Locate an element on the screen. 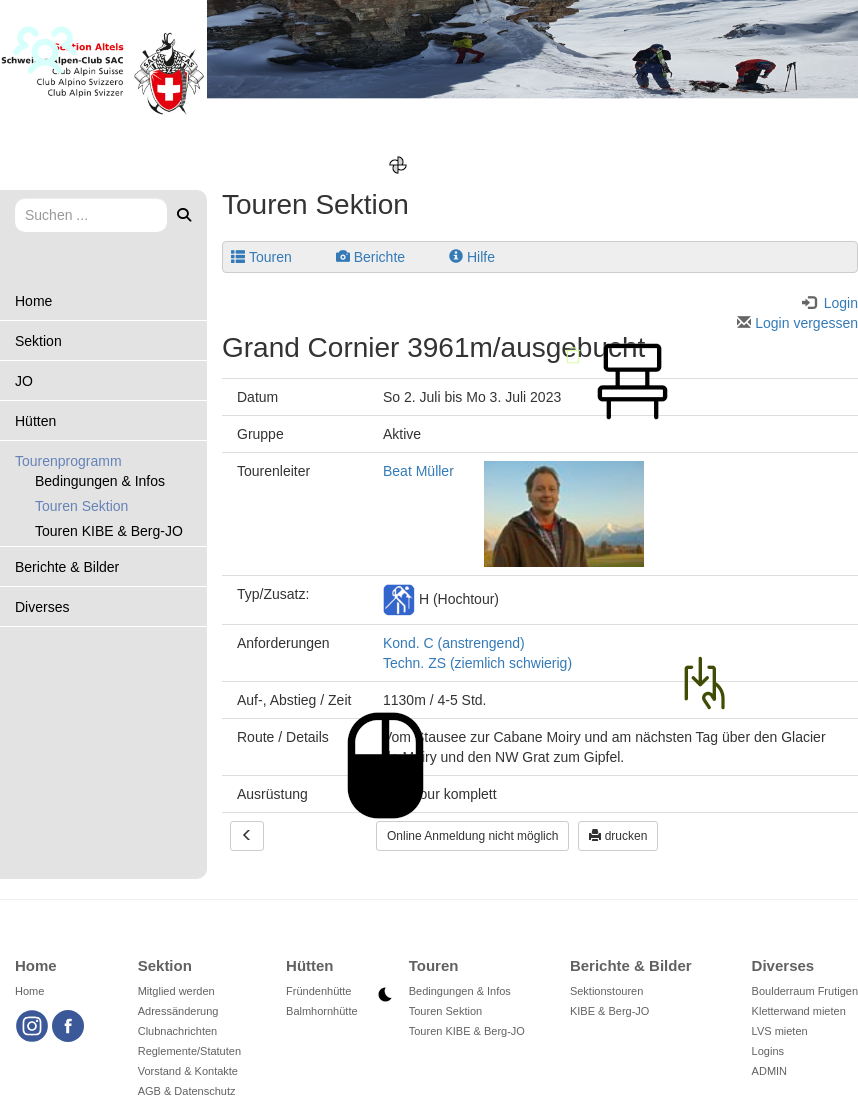  indicates mouse input is available or required is located at coordinates (385, 765).